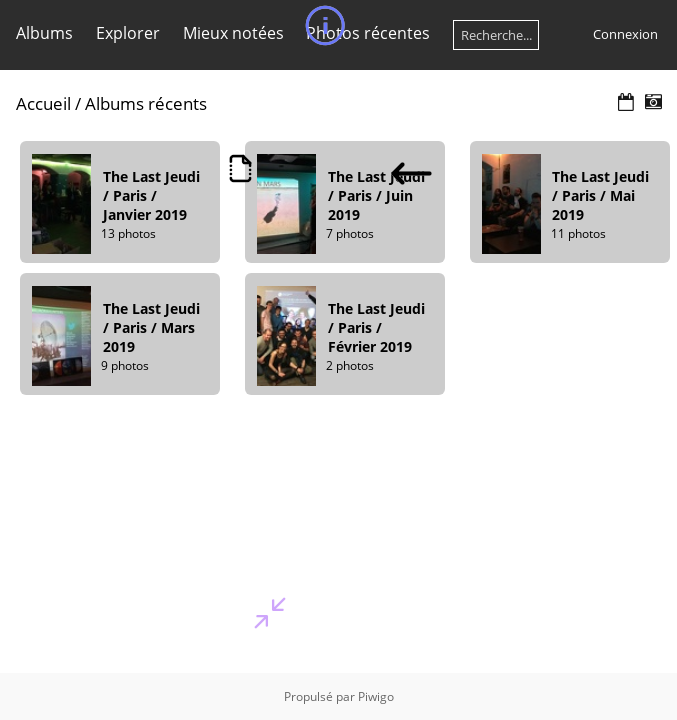  What do you see at coordinates (411, 173) in the screenshot?
I see `go back to the previous page` at bounding box center [411, 173].